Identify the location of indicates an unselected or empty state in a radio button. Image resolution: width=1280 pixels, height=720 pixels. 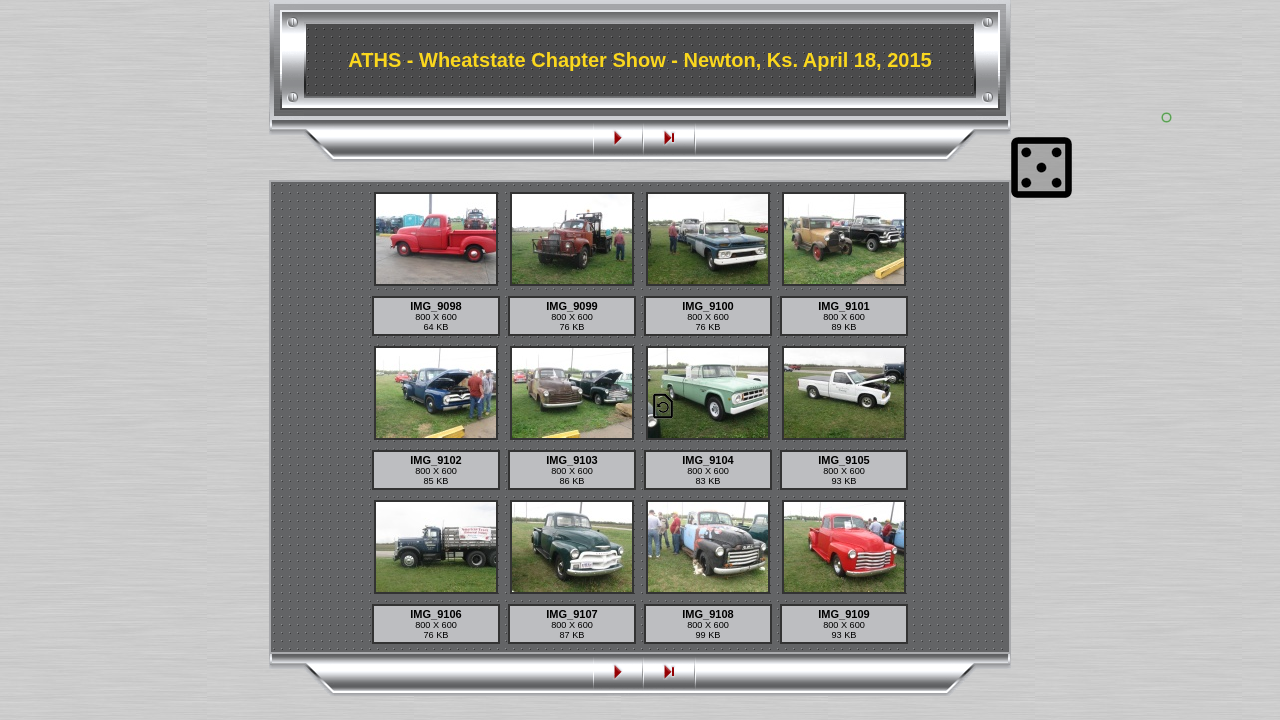
(1166, 117).